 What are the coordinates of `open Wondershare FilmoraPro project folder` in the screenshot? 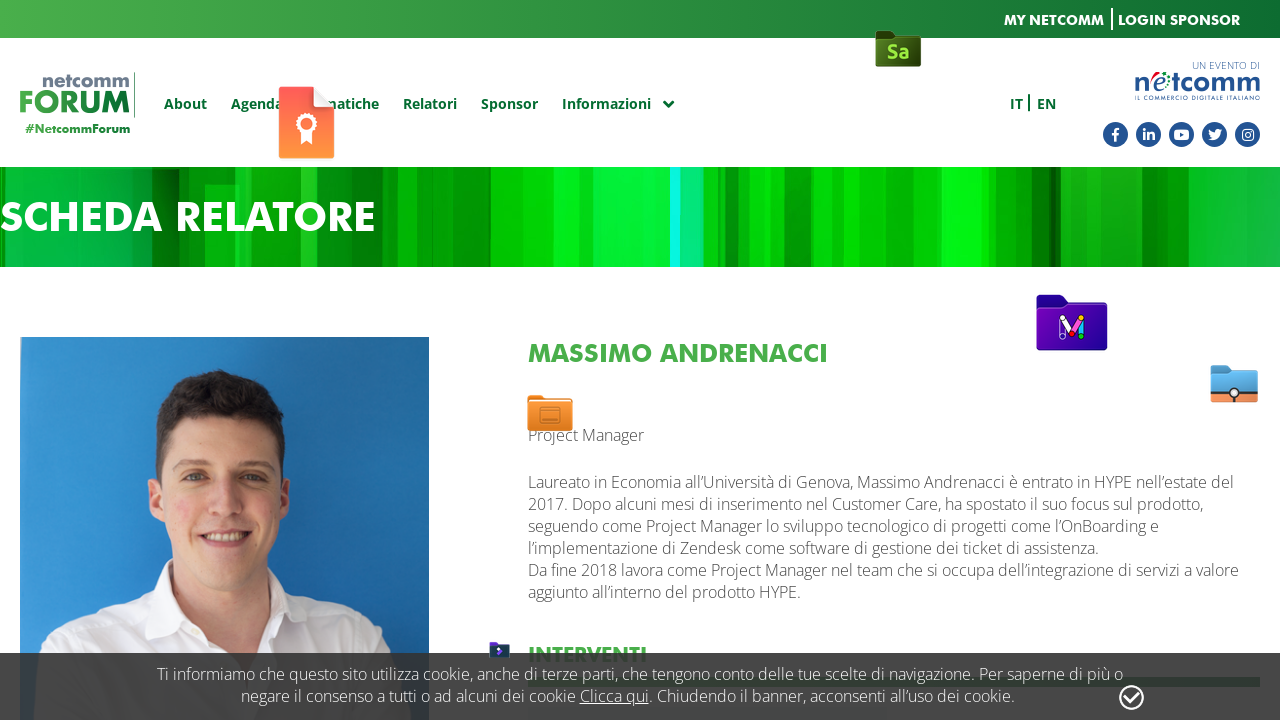 It's located at (499, 650).